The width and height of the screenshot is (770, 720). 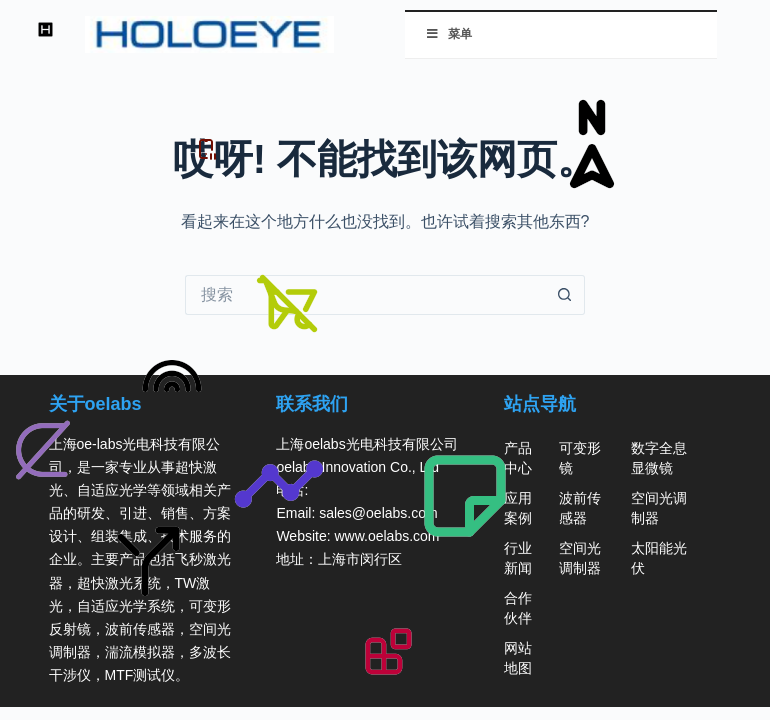 What do you see at coordinates (43, 450) in the screenshot?
I see `indicates a set is not a subset of another in mathematical notation` at bounding box center [43, 450].